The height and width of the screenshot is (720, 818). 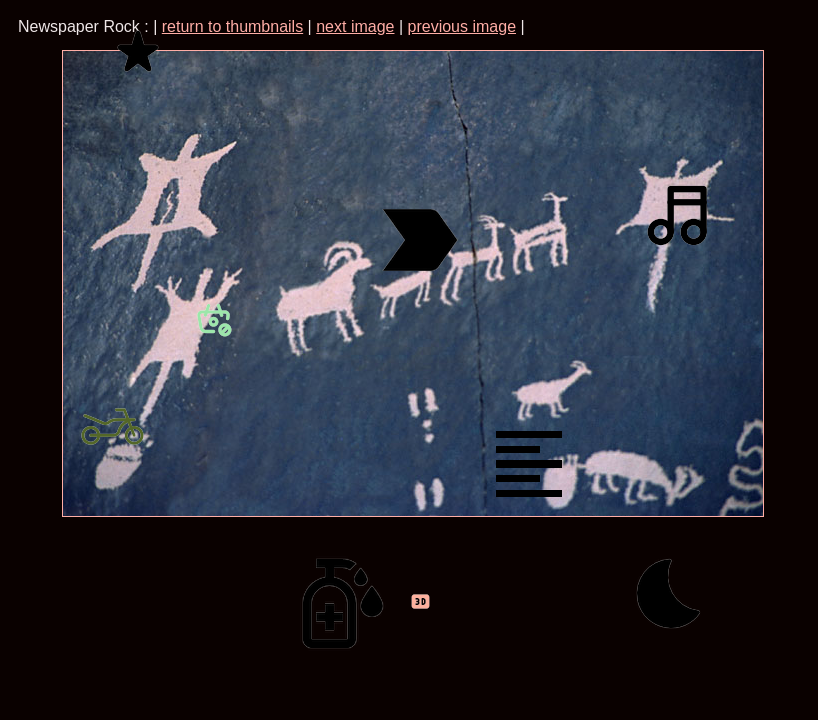 What do you see at coordinates (529, 464) in the screenshot?
I see `align text to the left` at bounding box center [529, 464].